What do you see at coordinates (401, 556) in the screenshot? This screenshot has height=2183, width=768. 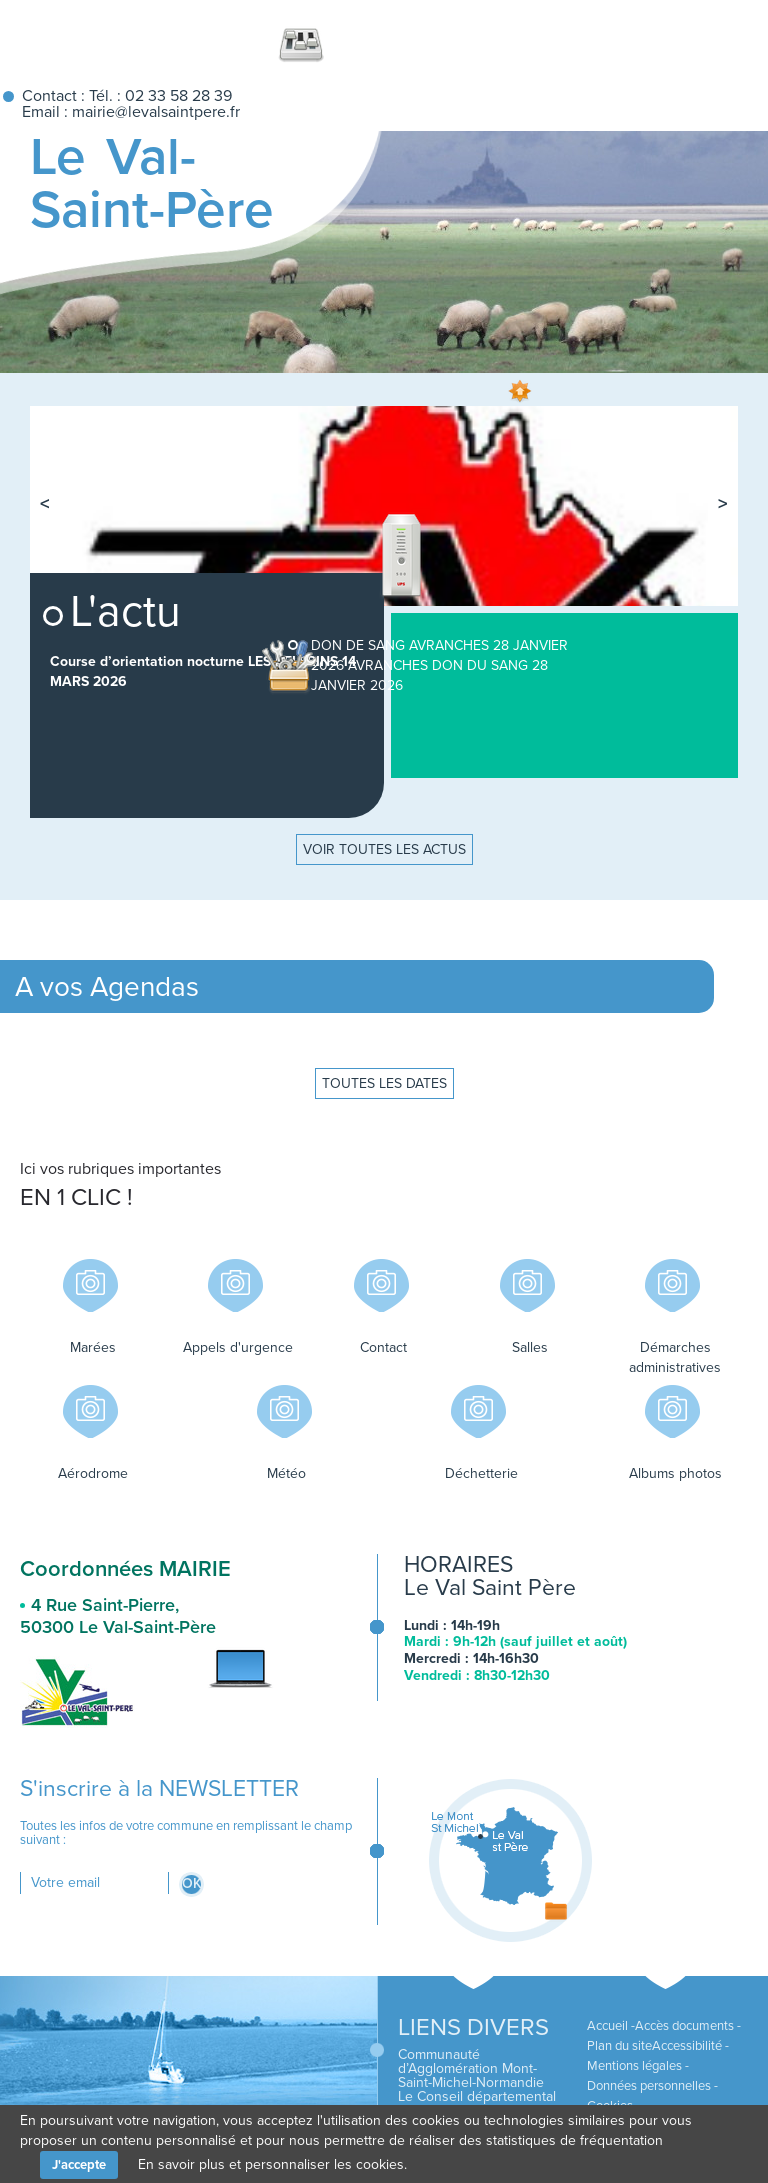 I see `indicates UPS battery backup device connected` at bounding box center [401, 556].